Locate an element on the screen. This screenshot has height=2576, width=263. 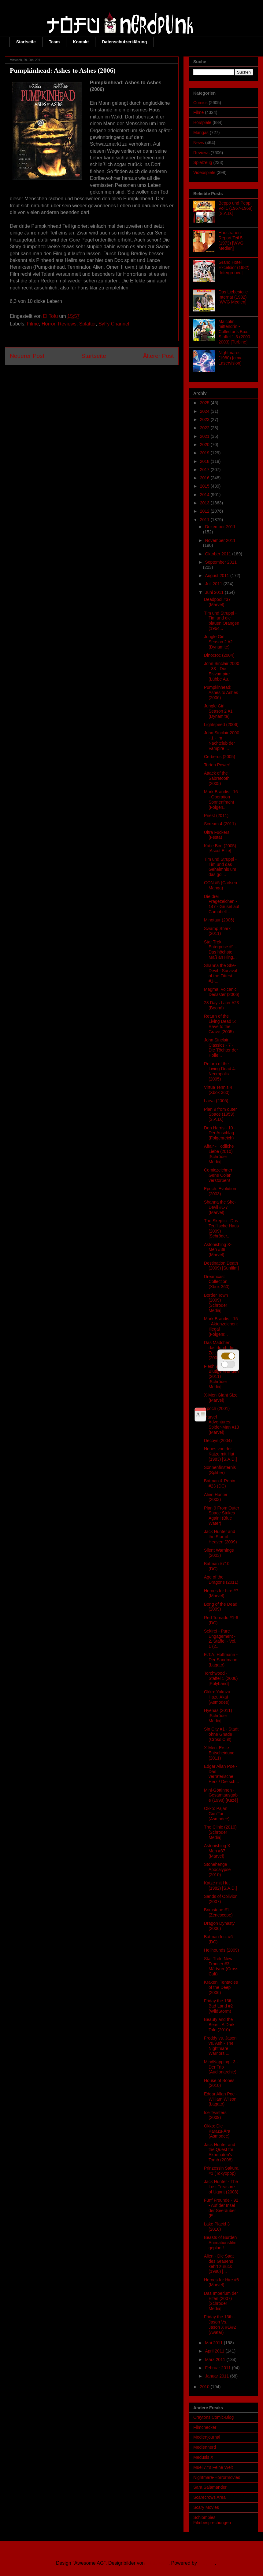
check for system software updates is located at coordinates (41, 123).